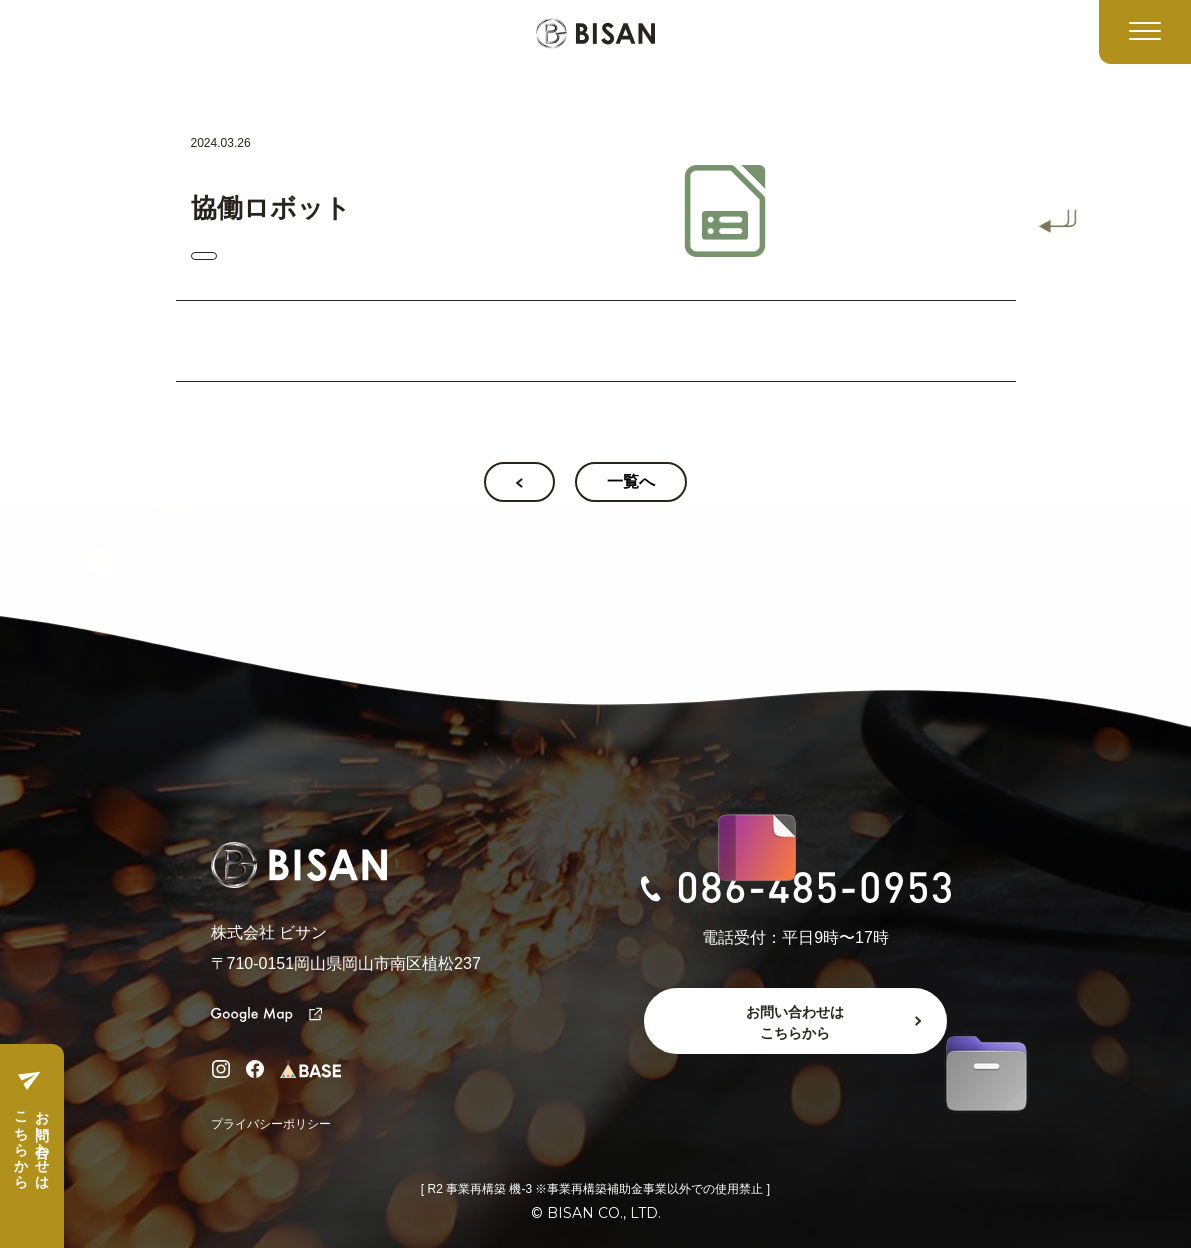 The width and height of the screenshot is (1191, 1248). What do you see at coordinates (757, 845) in the screenshot?
I see `customize desktop theme settings` at bounding box center [757, 845].